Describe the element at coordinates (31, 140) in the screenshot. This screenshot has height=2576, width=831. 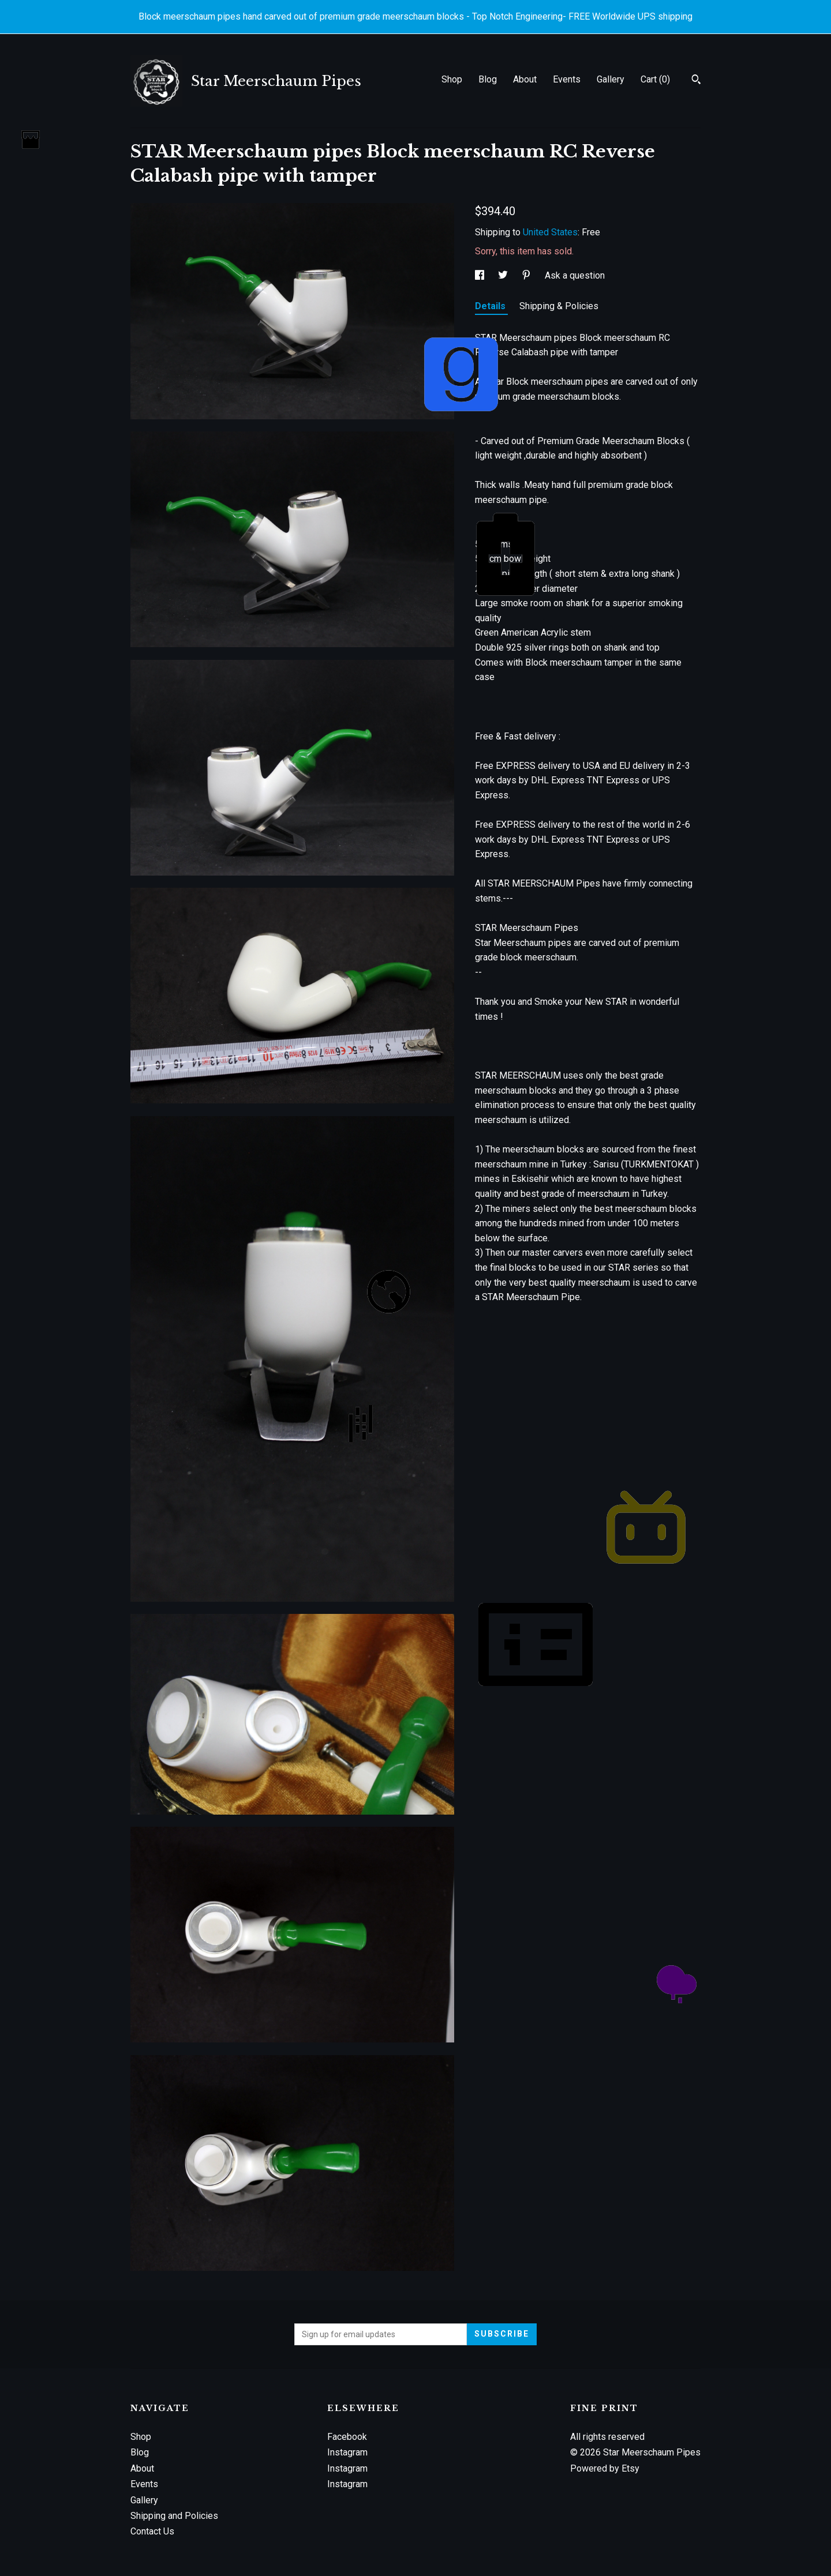
I see `access the online store or marketplace` at that location.